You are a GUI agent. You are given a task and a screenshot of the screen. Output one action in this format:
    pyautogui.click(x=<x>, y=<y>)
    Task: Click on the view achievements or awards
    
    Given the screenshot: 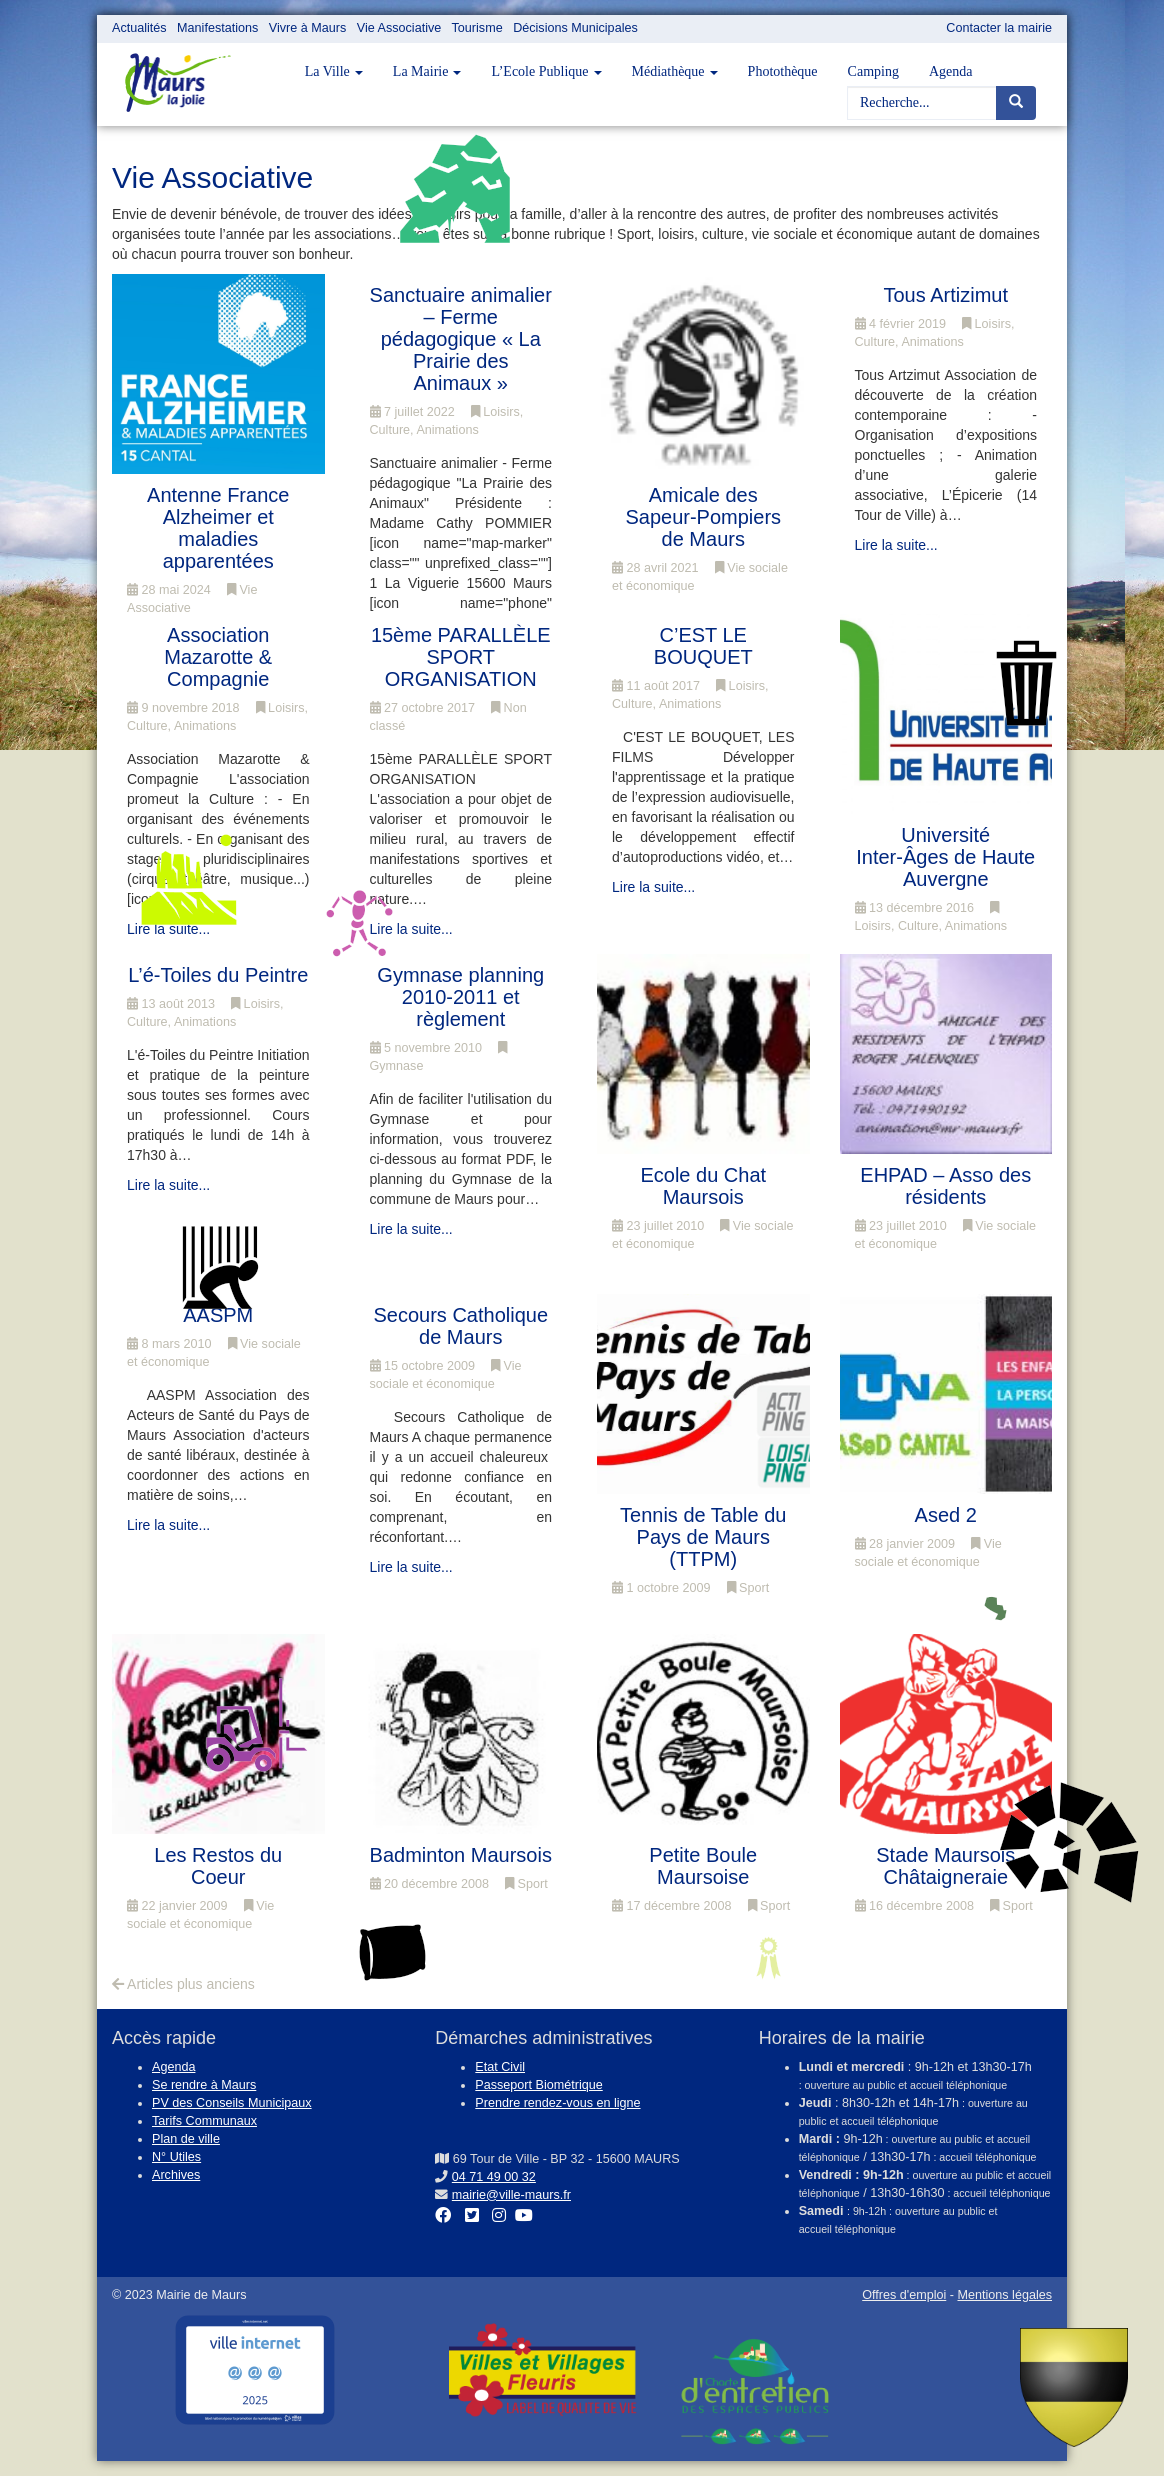 What is the action you would take?
    pyautogui.click(x=768, y=1957)
    